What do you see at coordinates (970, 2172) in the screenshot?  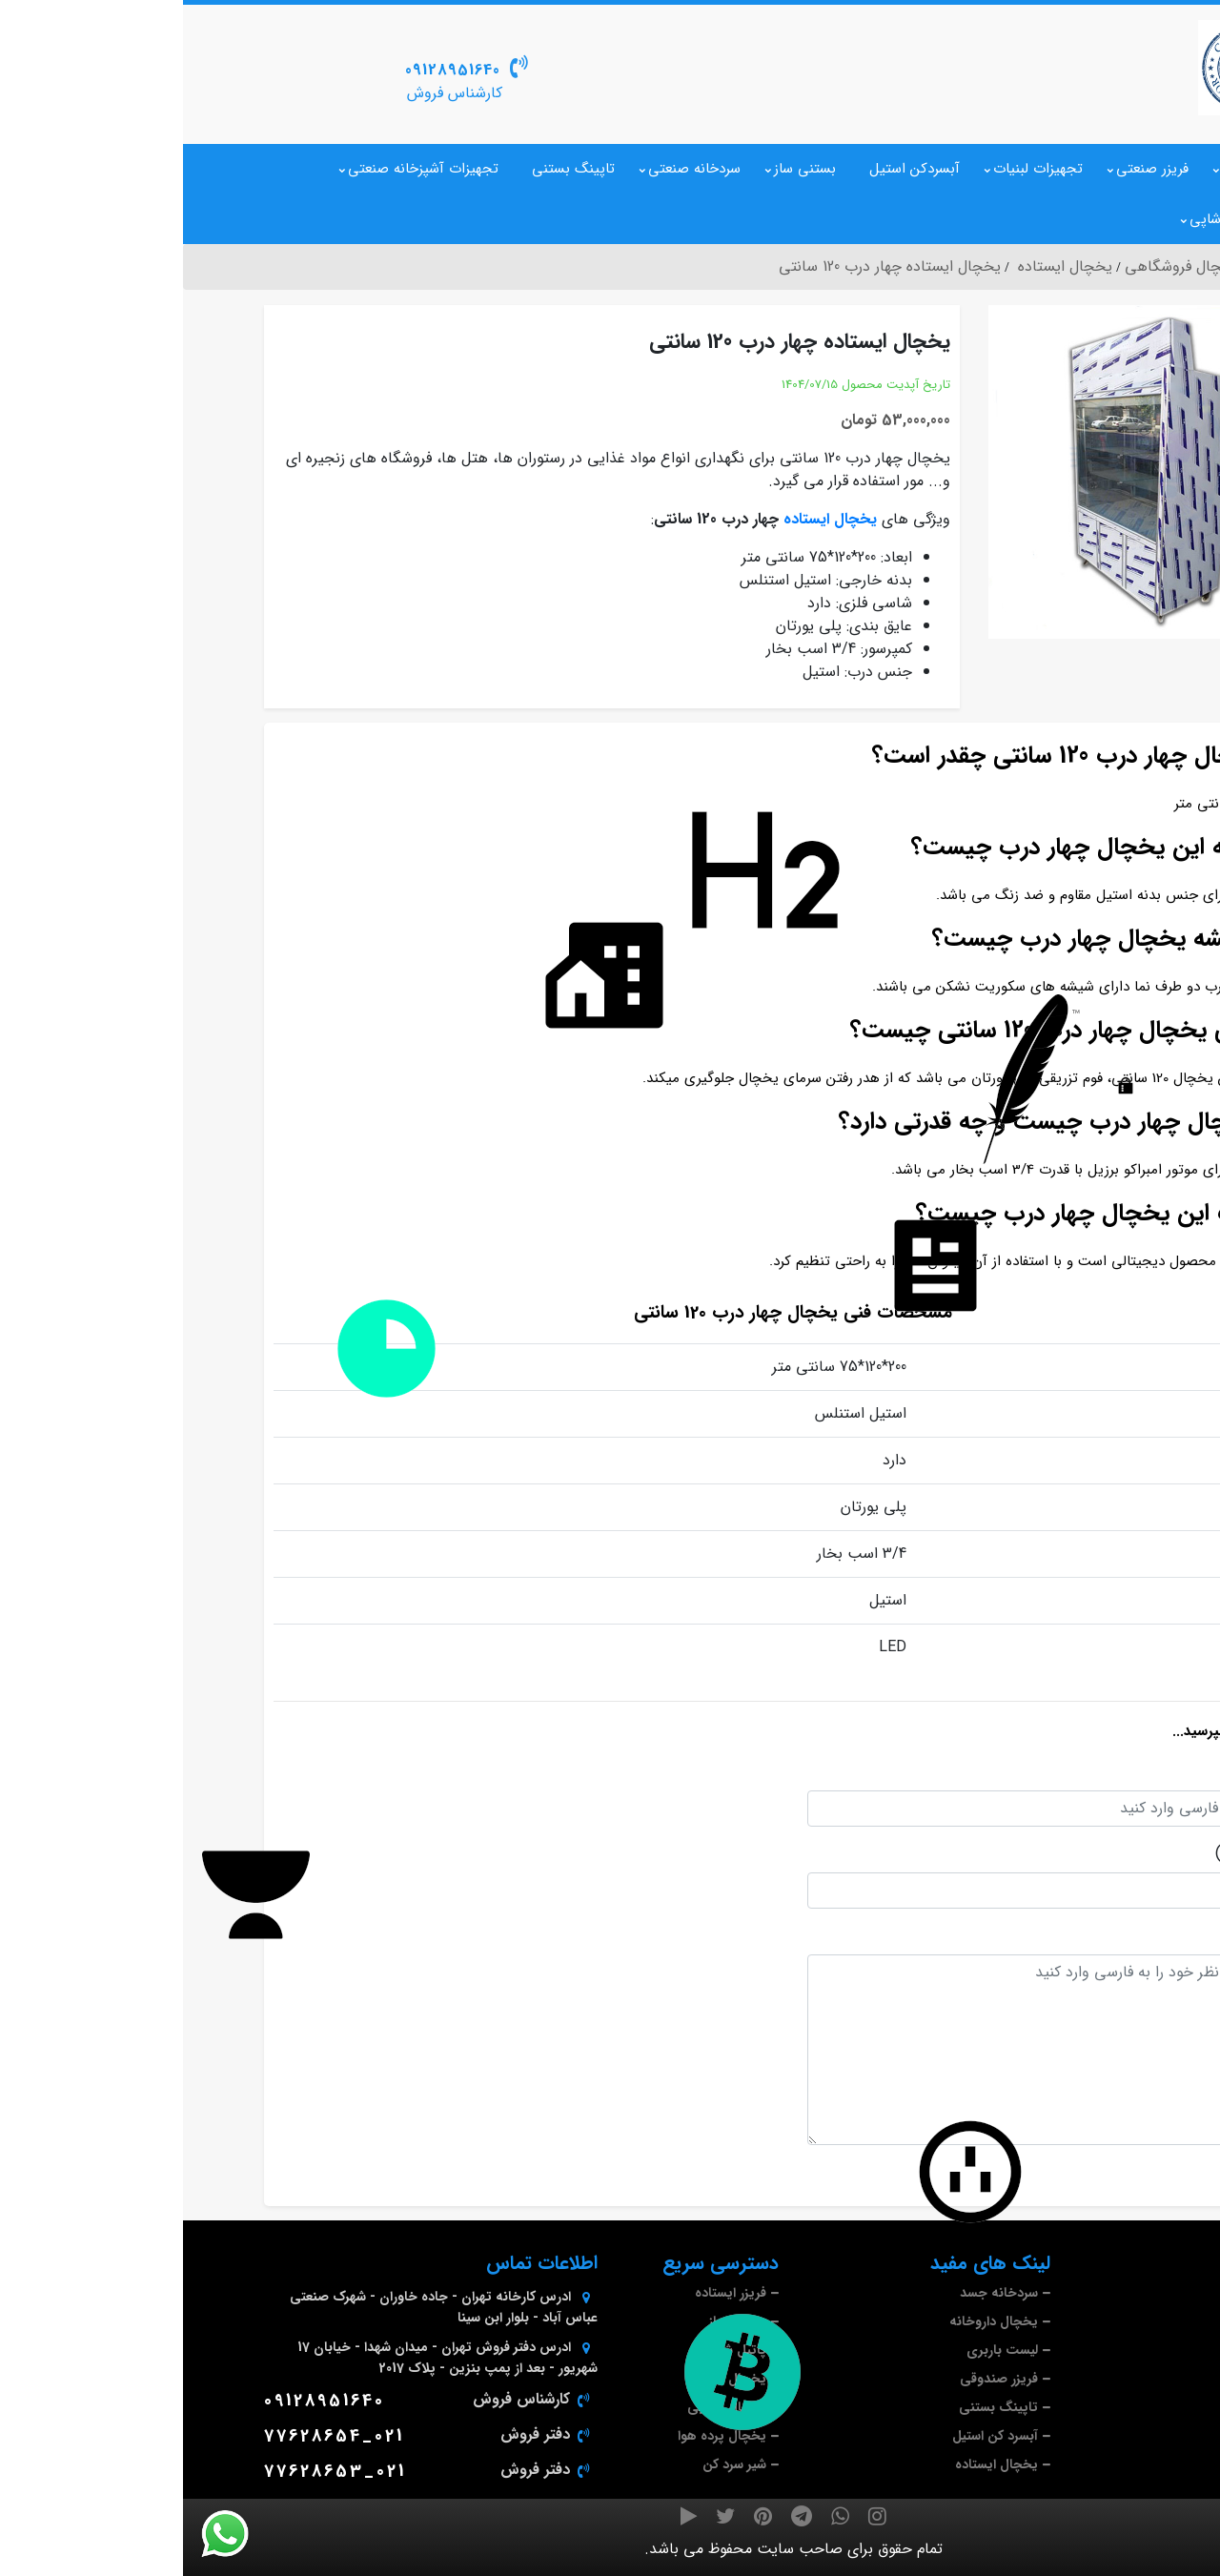 I see `electrical outlet or power socket indicator` at bounding box center [970, 2172].